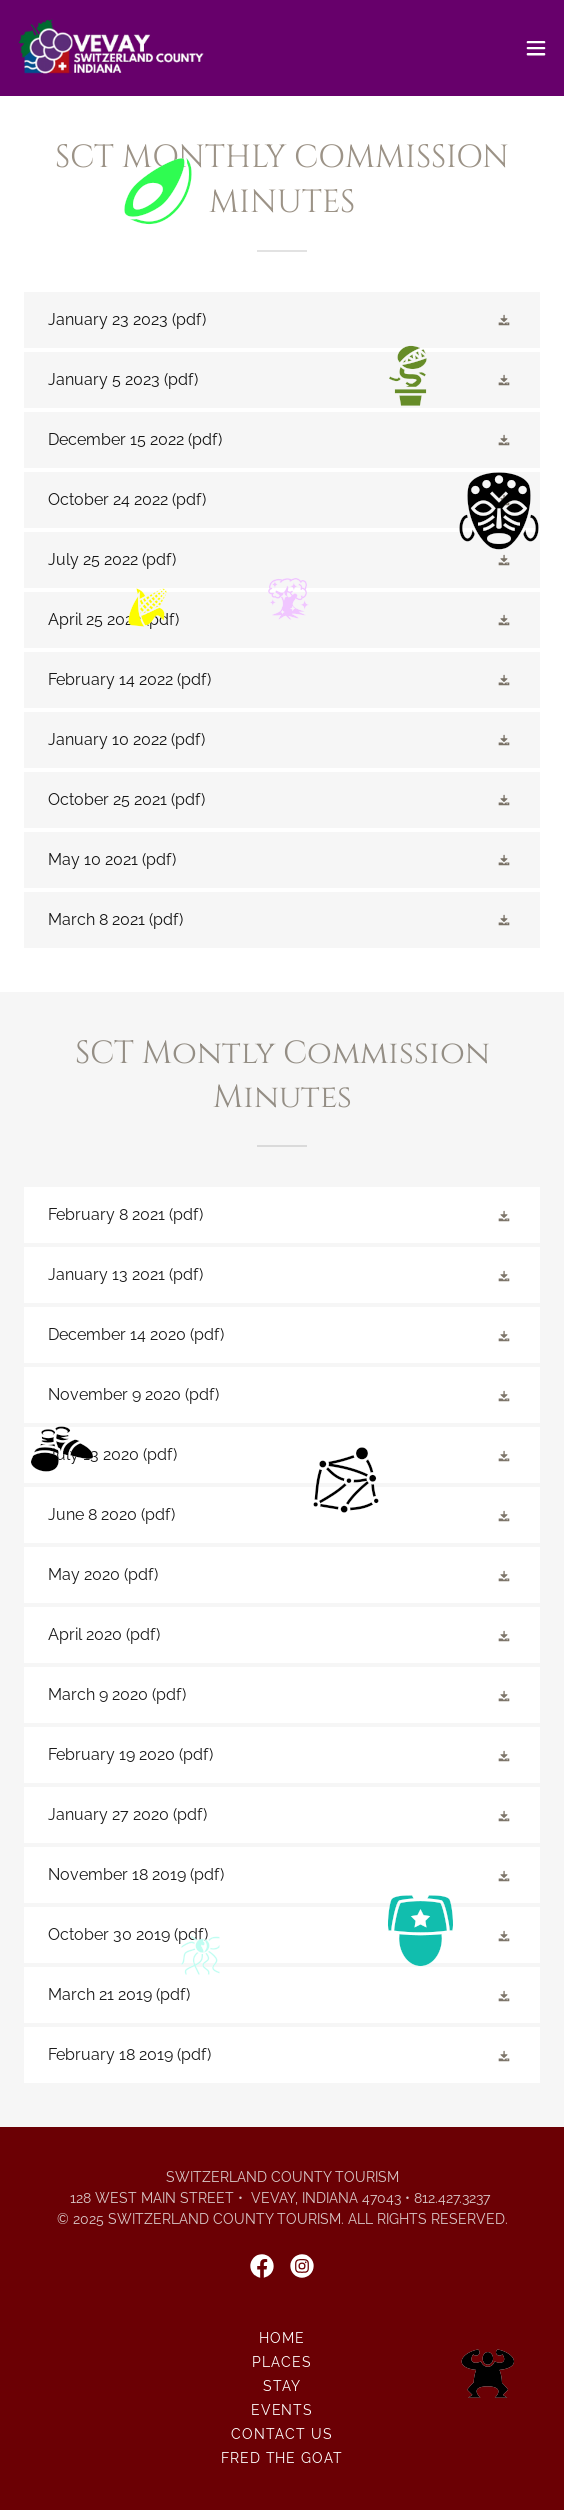 The height and width of the screenshot is (2510, 564). I want to click on sonic the hedgehog character or game reference, so click(62, 1449).